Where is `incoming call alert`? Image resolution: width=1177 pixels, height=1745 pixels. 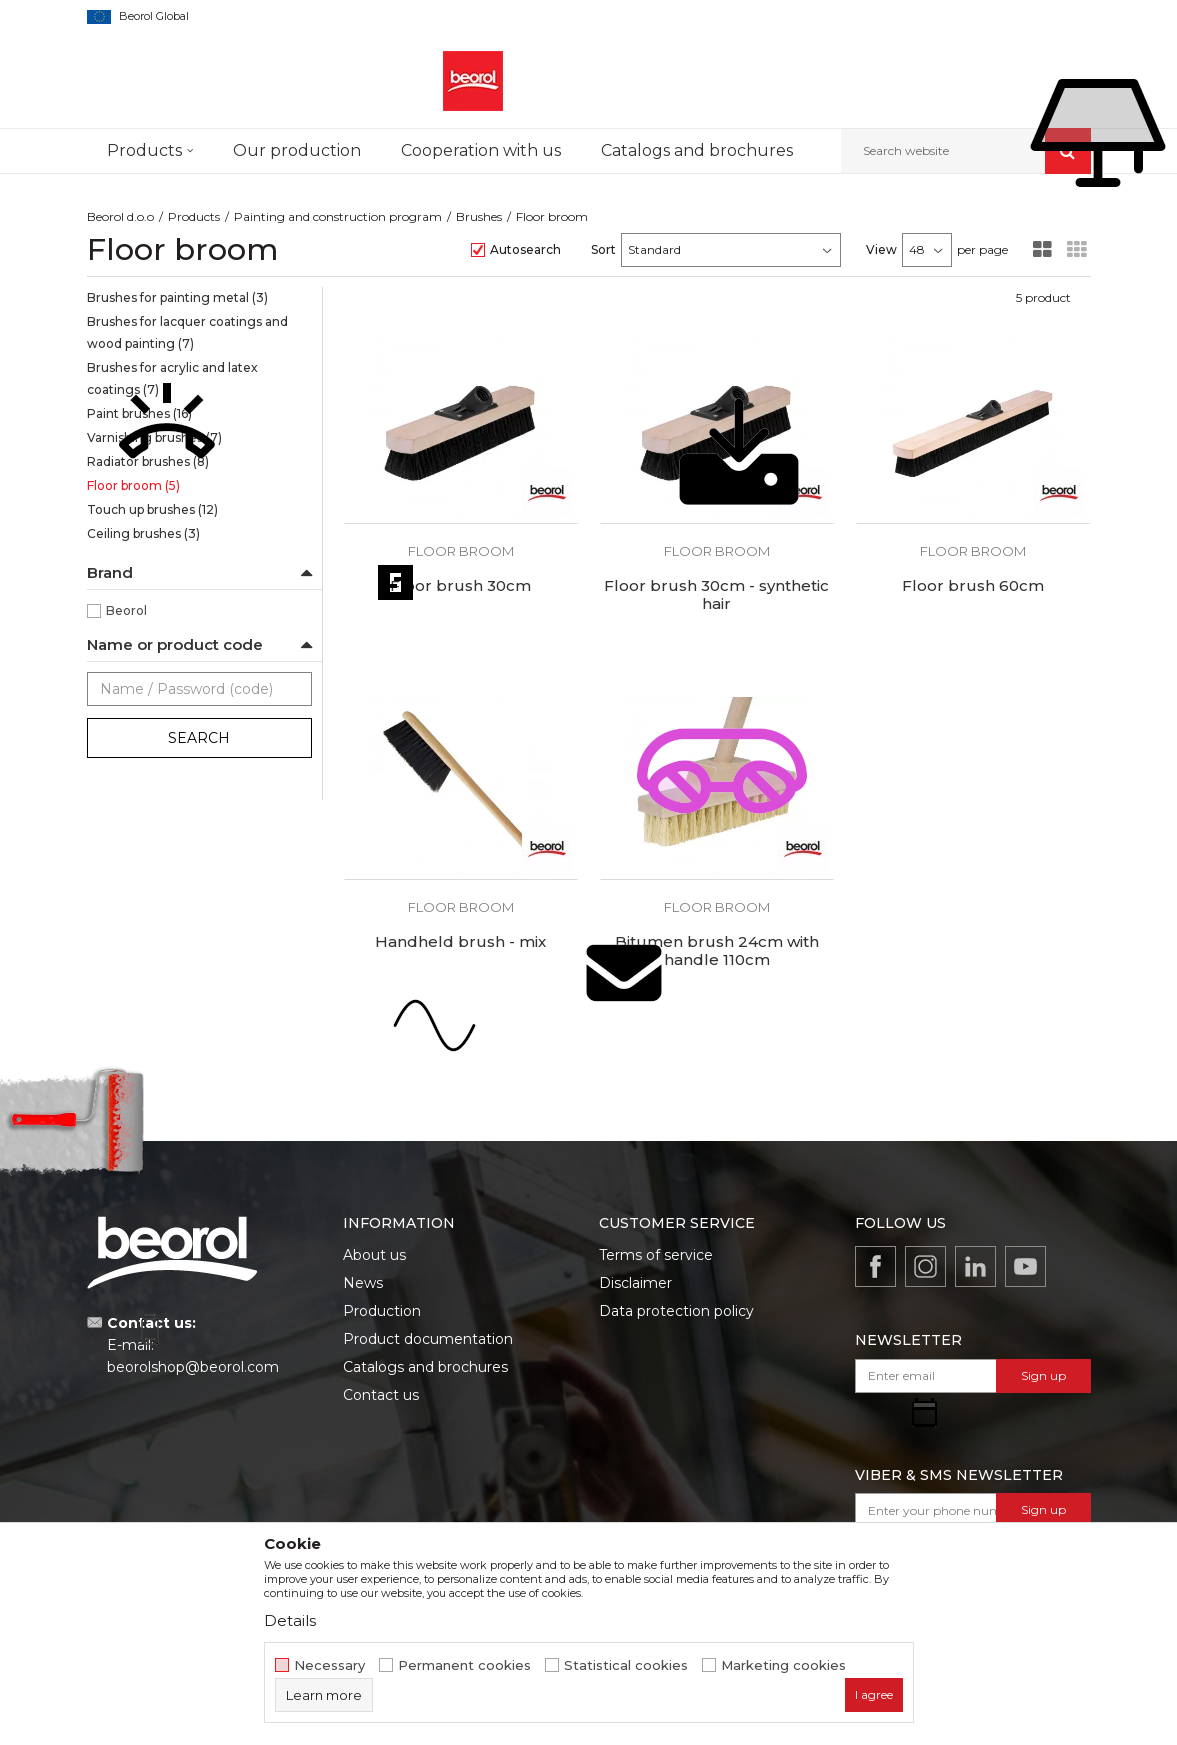
incoming call alert is located at coordinates (167, 423).